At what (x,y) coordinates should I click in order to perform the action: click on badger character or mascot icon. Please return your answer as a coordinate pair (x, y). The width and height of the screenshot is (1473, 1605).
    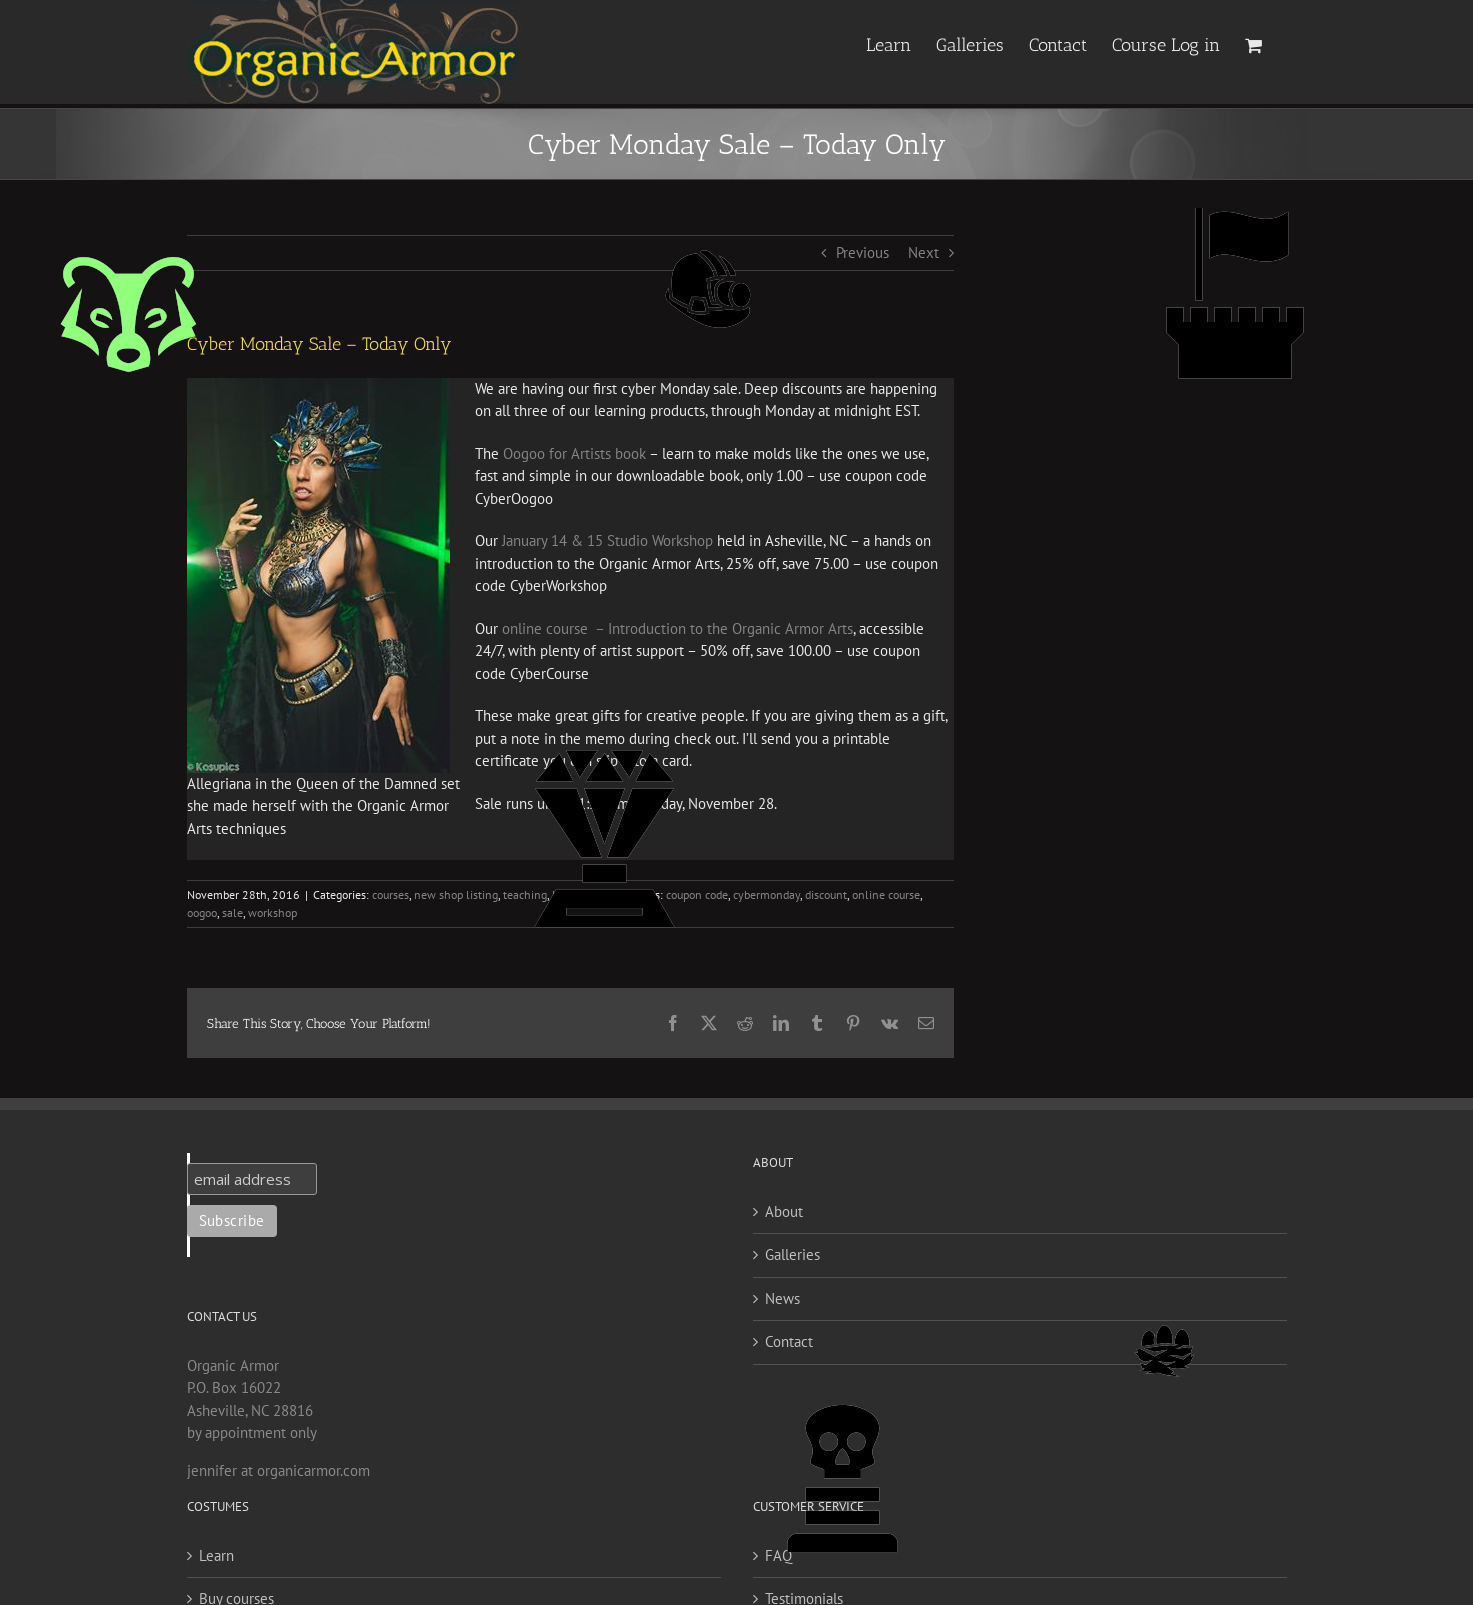
    Looking at the image, I should click on (128, 311).